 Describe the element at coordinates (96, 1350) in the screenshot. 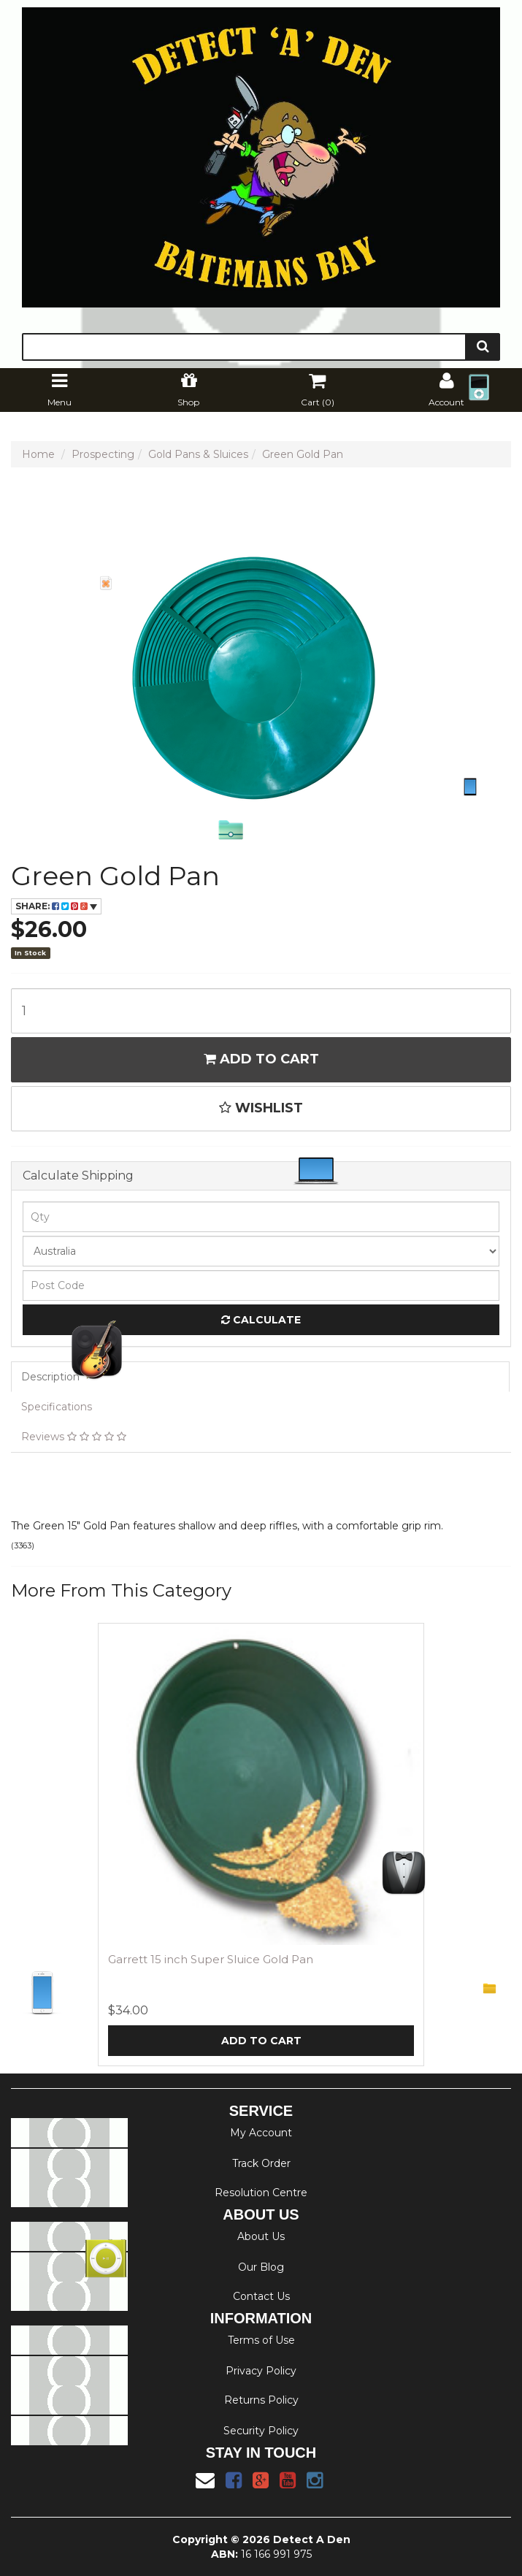

I see `open GarageBand music creation app` at that location.